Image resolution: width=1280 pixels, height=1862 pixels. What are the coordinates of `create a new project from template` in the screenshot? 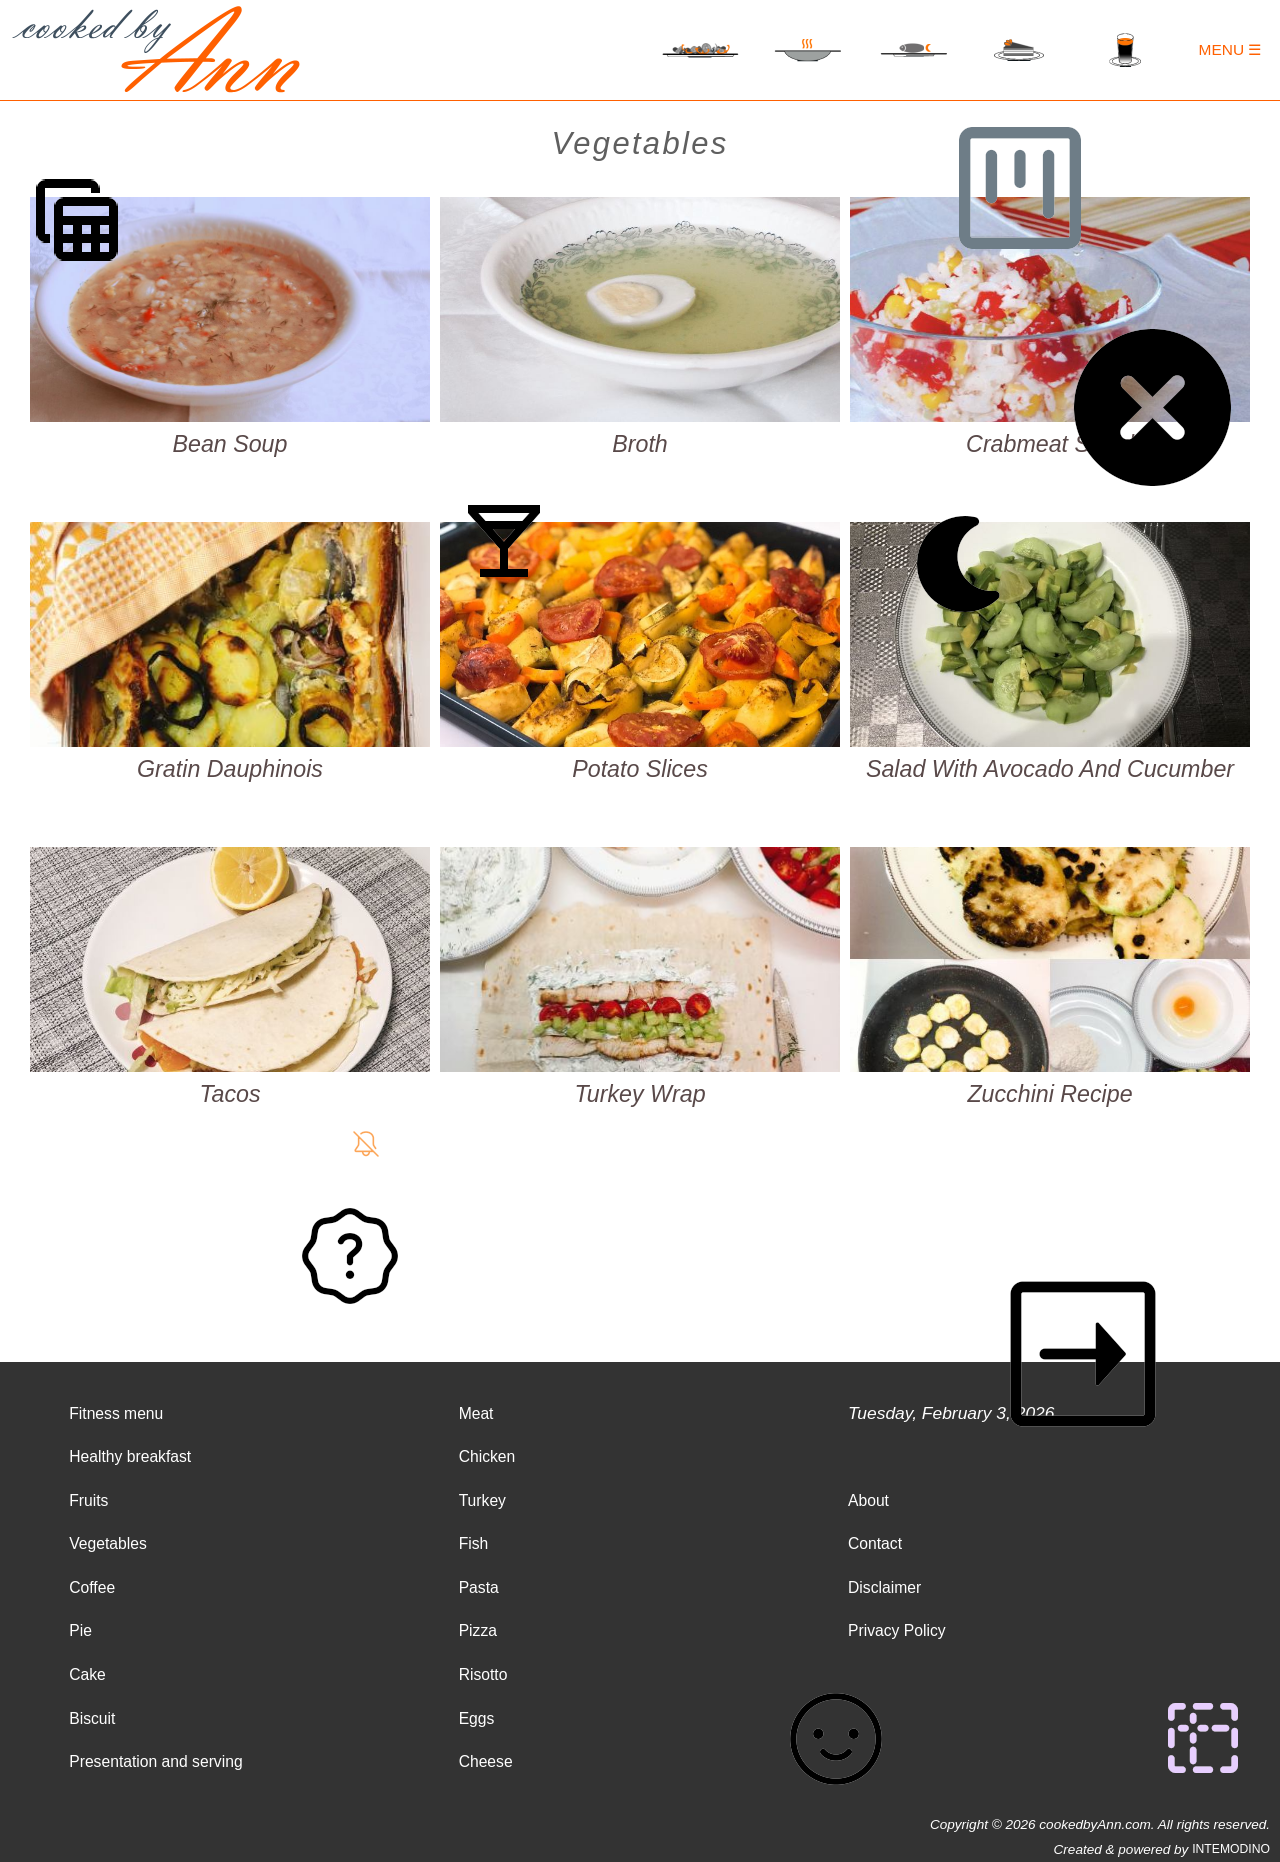 It's located at (1203, 1738).